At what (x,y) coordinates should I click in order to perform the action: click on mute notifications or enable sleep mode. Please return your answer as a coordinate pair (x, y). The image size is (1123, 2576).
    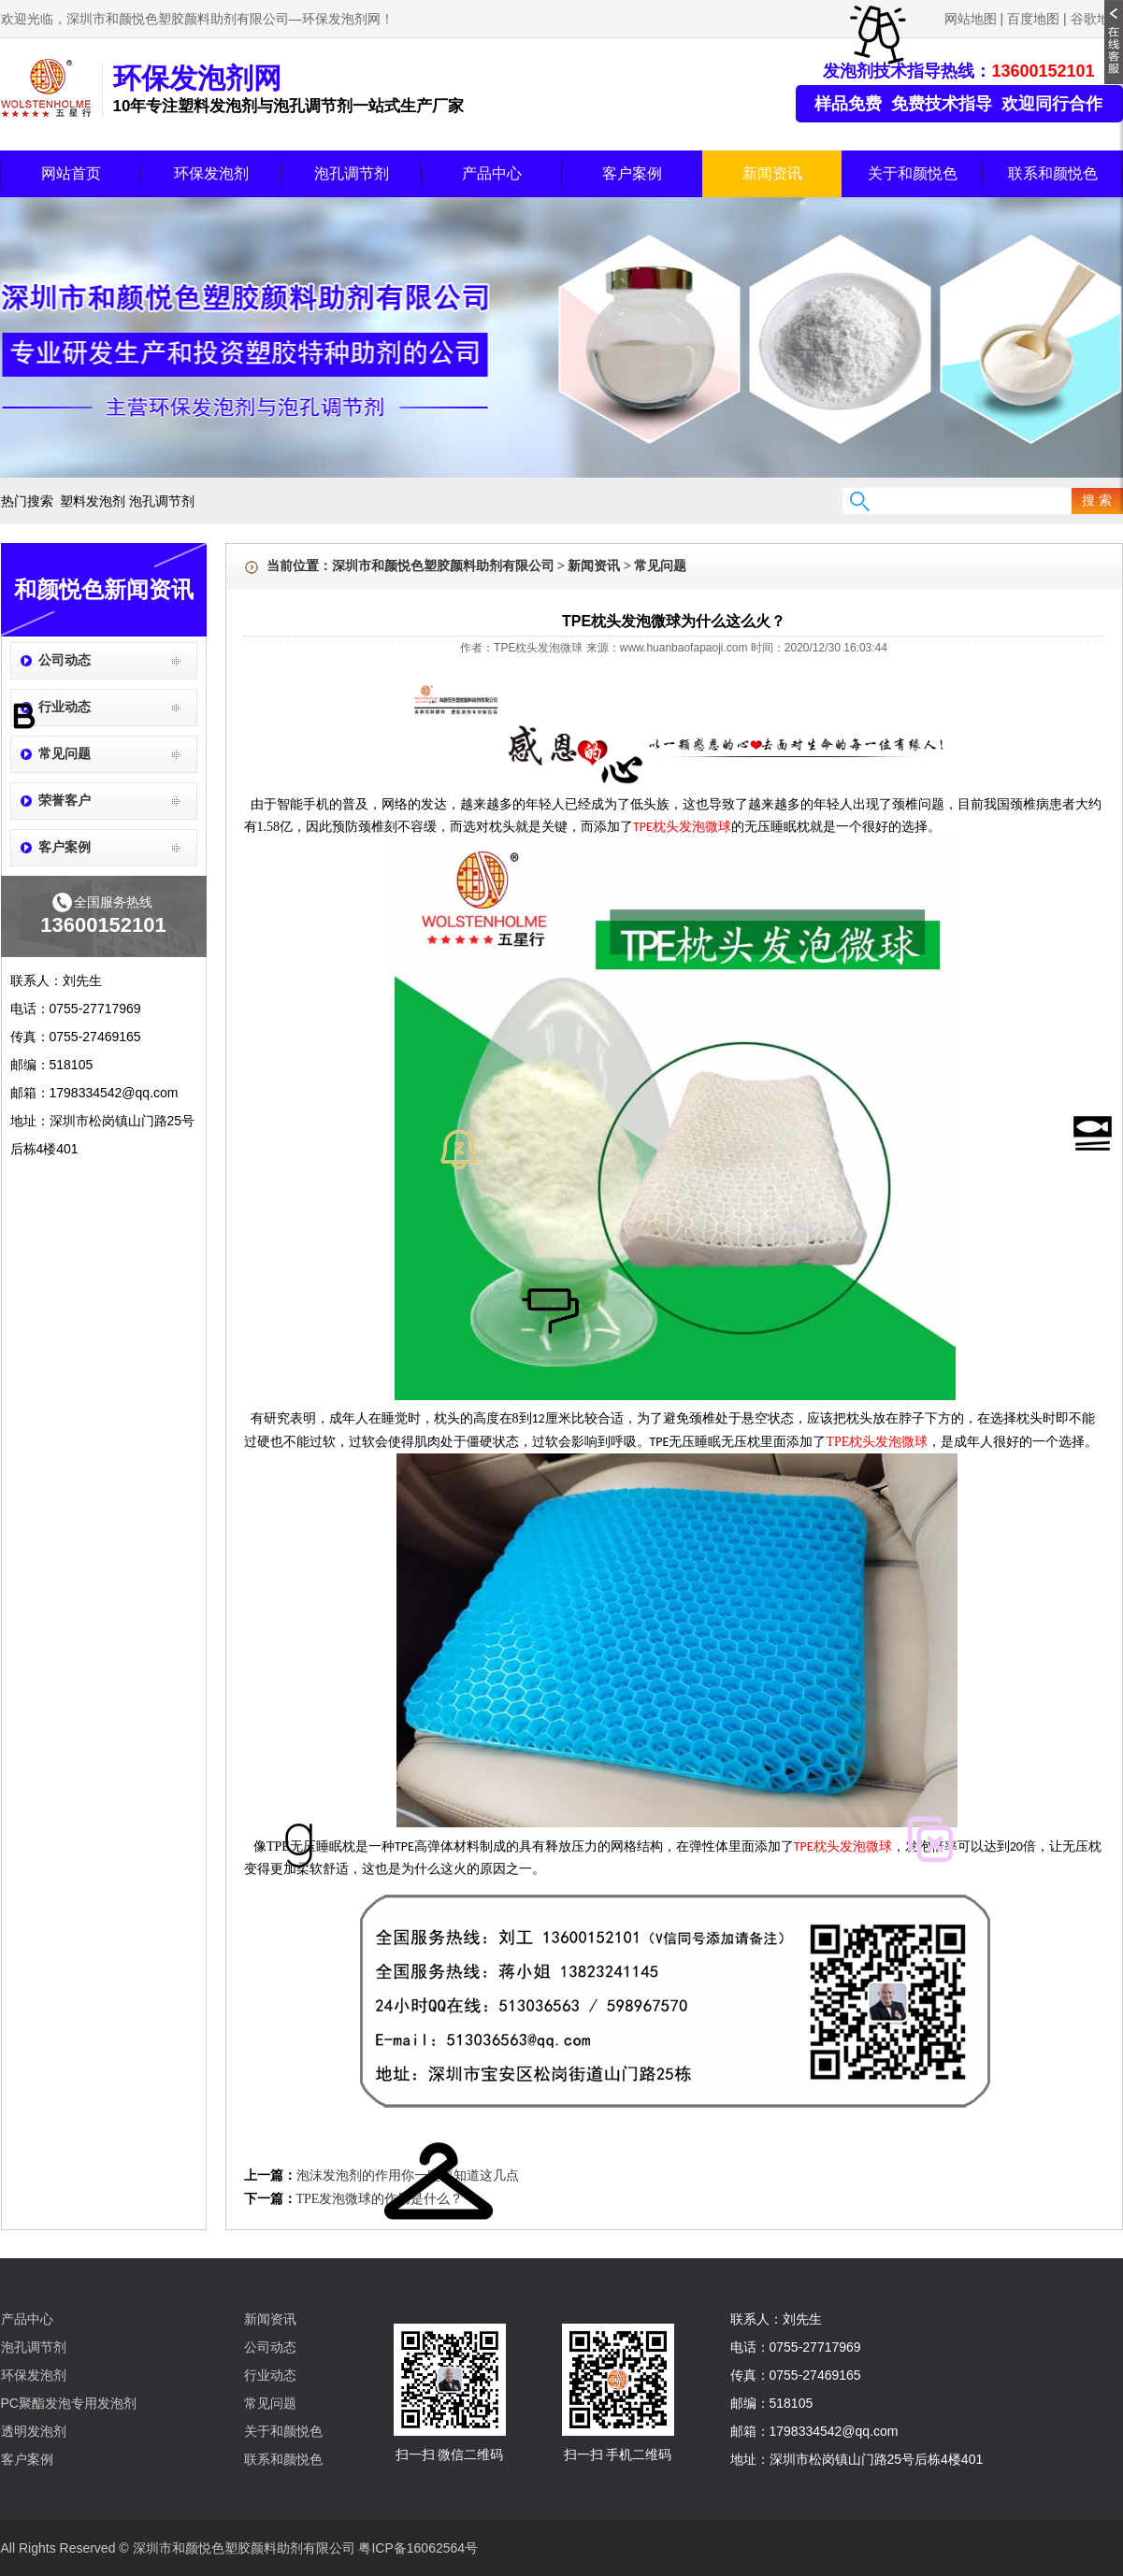
    Looking at the image, I should click on (459, 1150).